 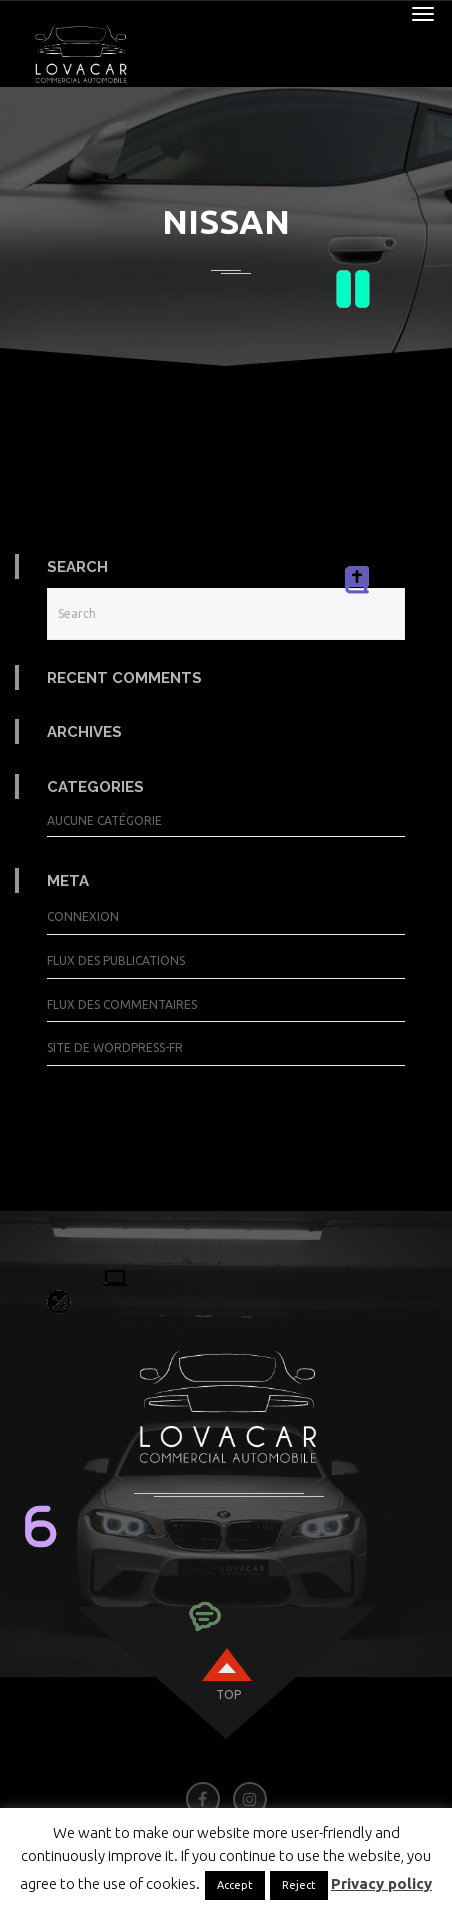 I want to click on access religious texts or scripture, so click(x=357, y=580).